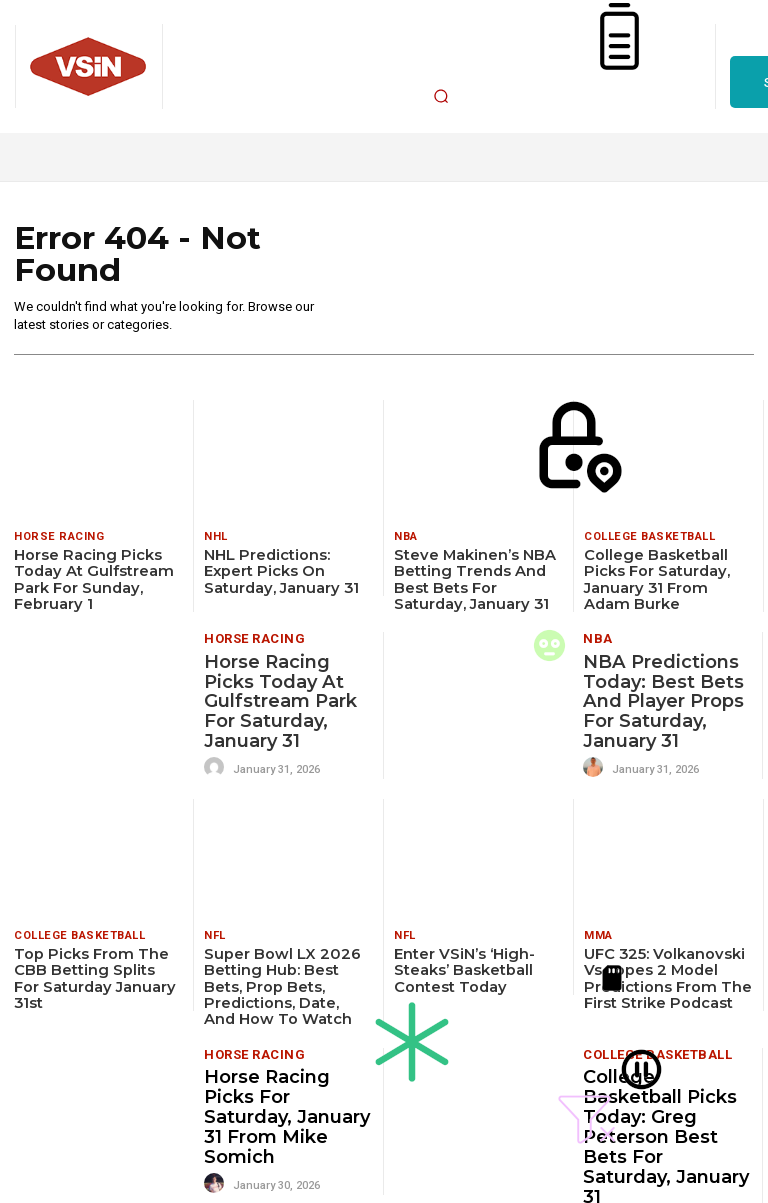  Describe the element at coordinates (641, 1069) in the screenshot. I see `pause media playback` at that location.